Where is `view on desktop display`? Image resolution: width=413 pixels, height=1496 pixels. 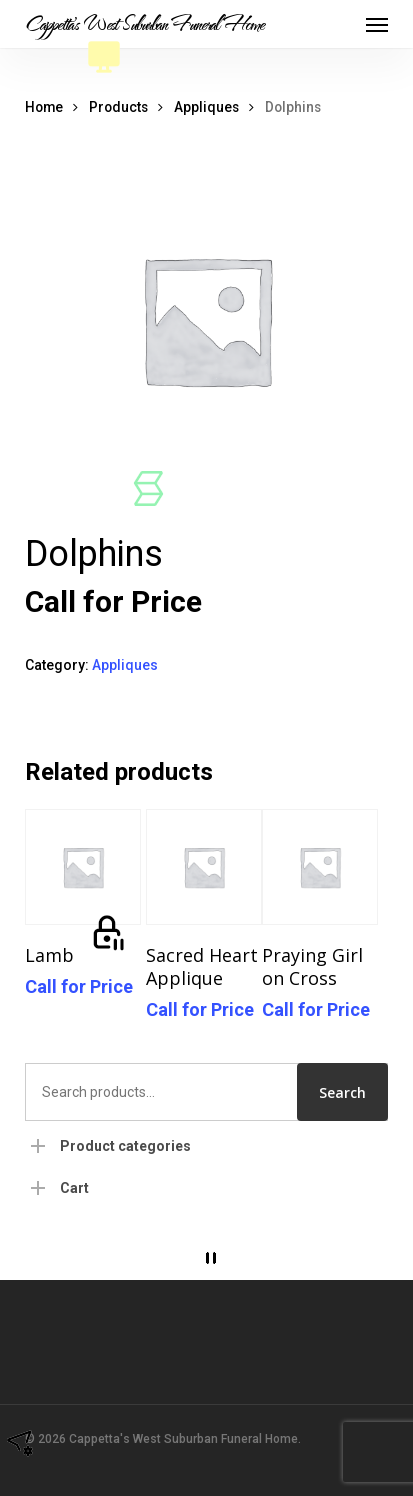
view on desktop display is located at coordinates (104, 57).